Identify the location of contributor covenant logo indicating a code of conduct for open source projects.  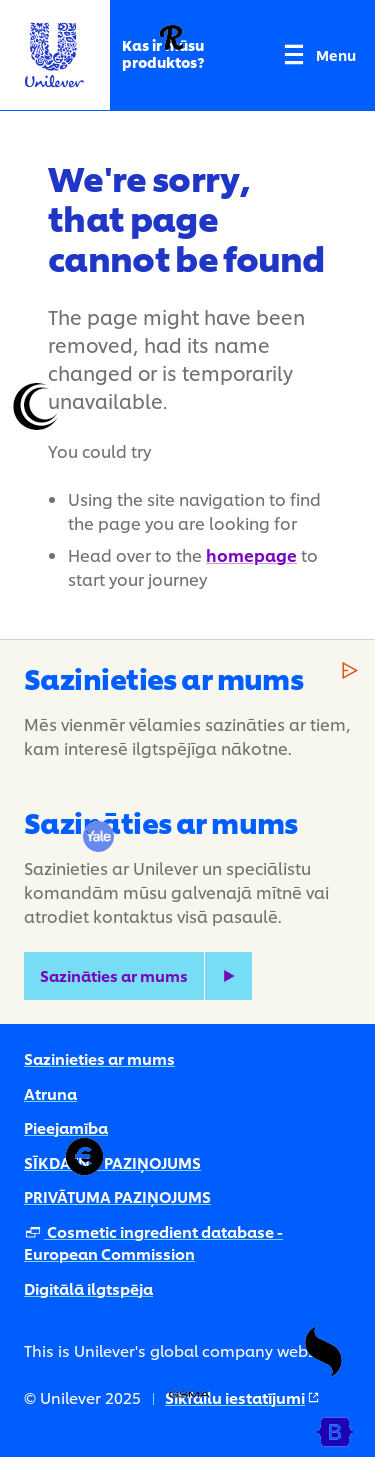
(35, 406).